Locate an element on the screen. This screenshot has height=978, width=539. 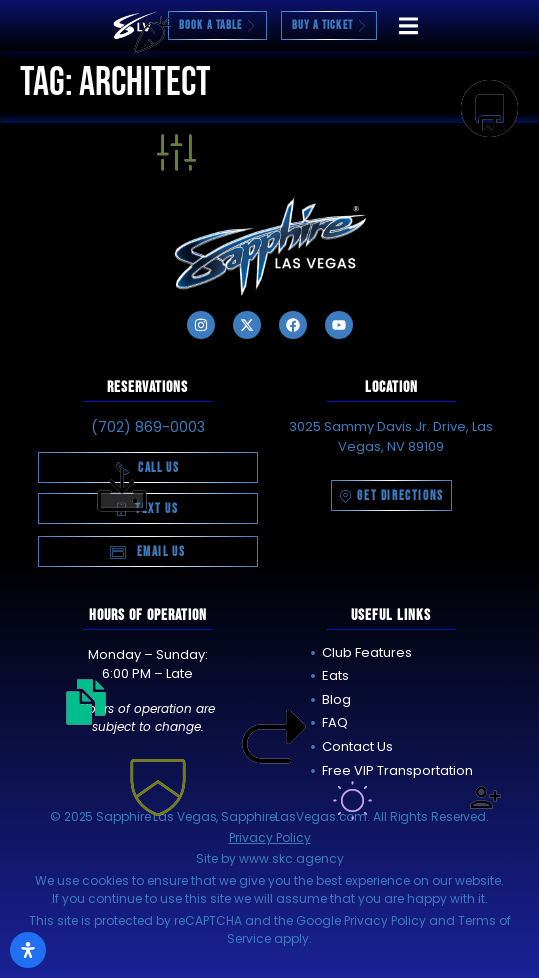
download a file to your device is located at coordinates (122, 492).